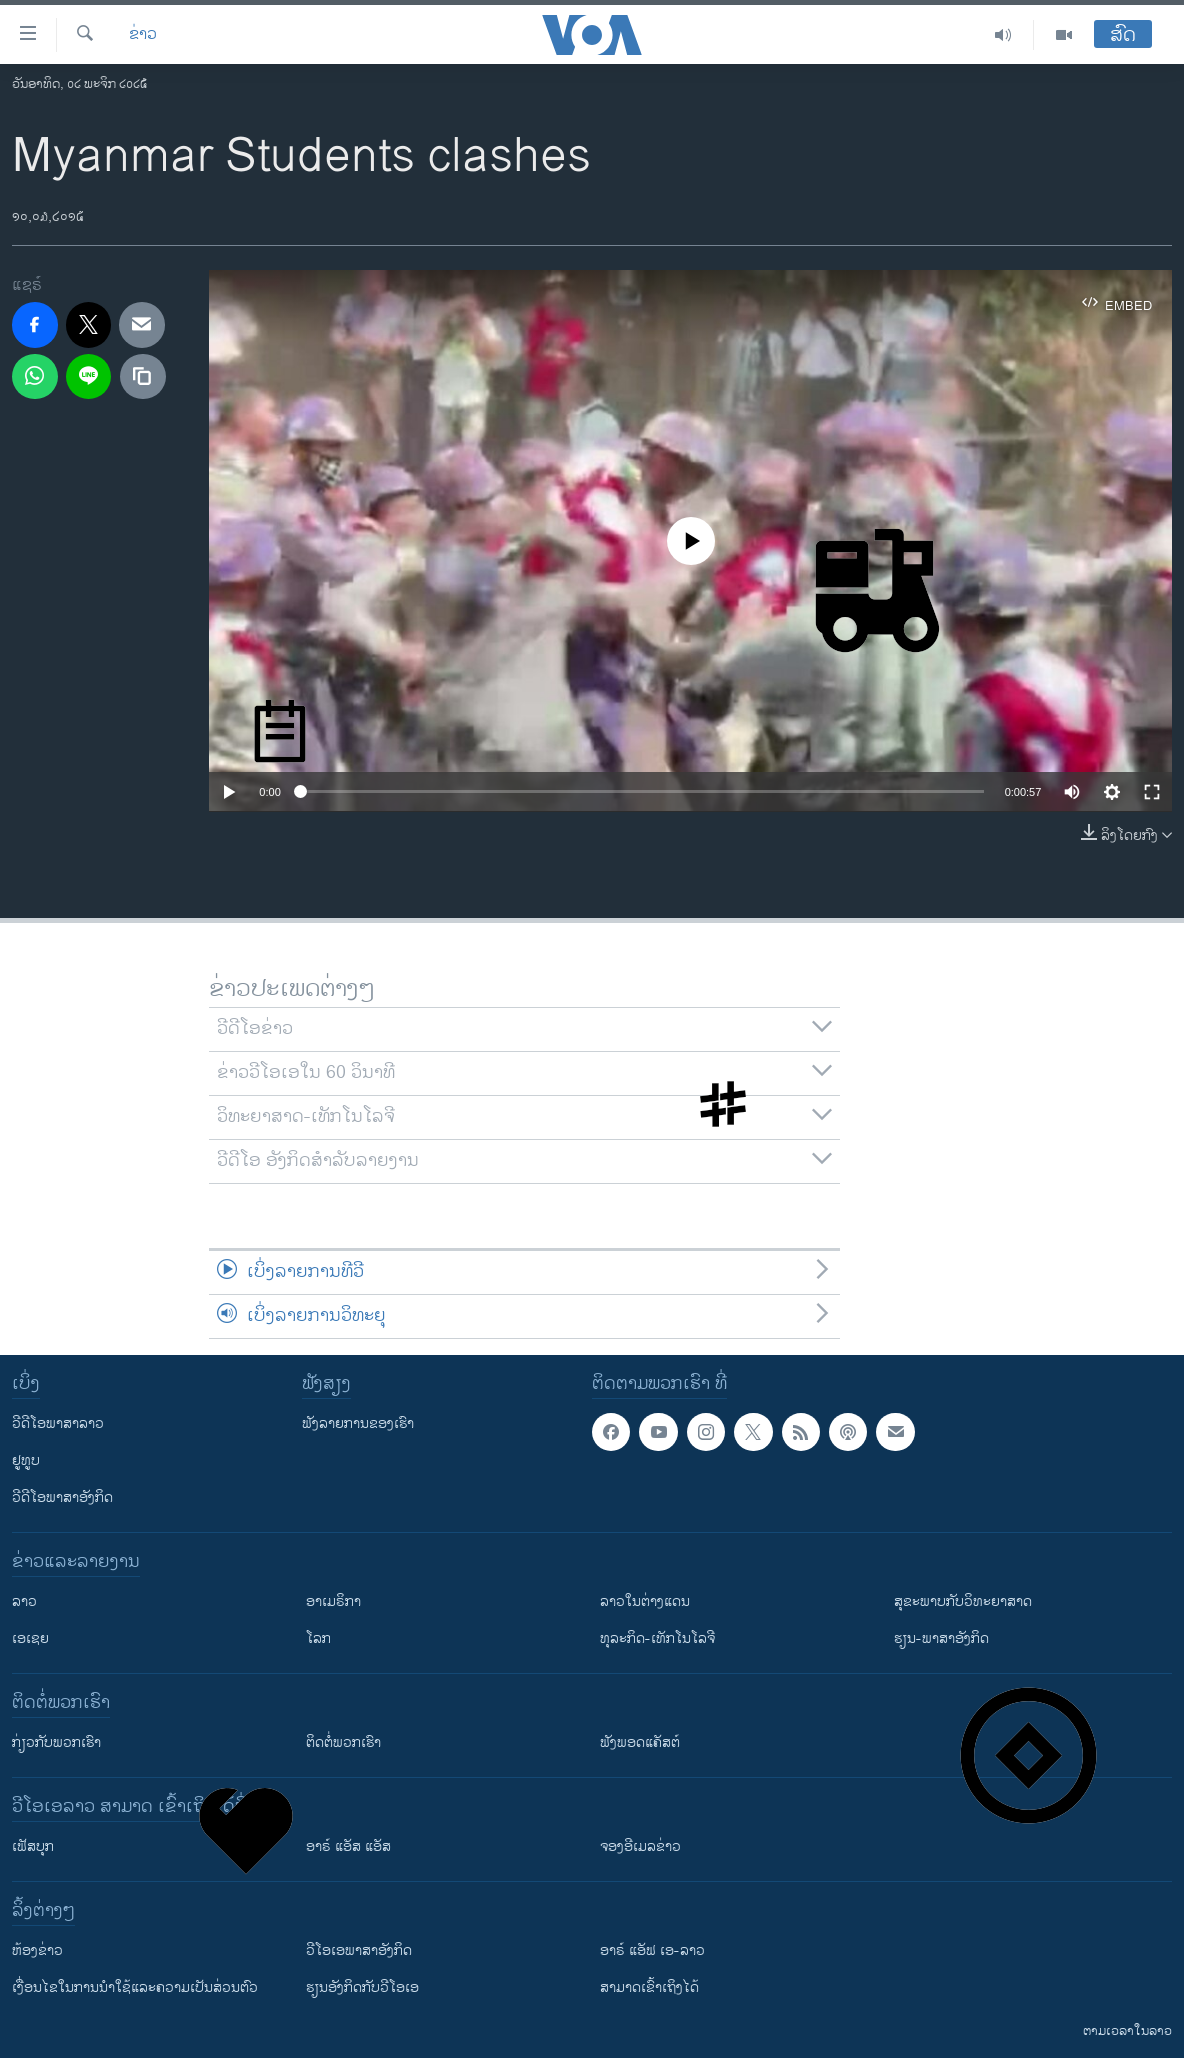 This screenshot has height=2058, width=1184. I want to click on add to favorites, so click(246, 1830).